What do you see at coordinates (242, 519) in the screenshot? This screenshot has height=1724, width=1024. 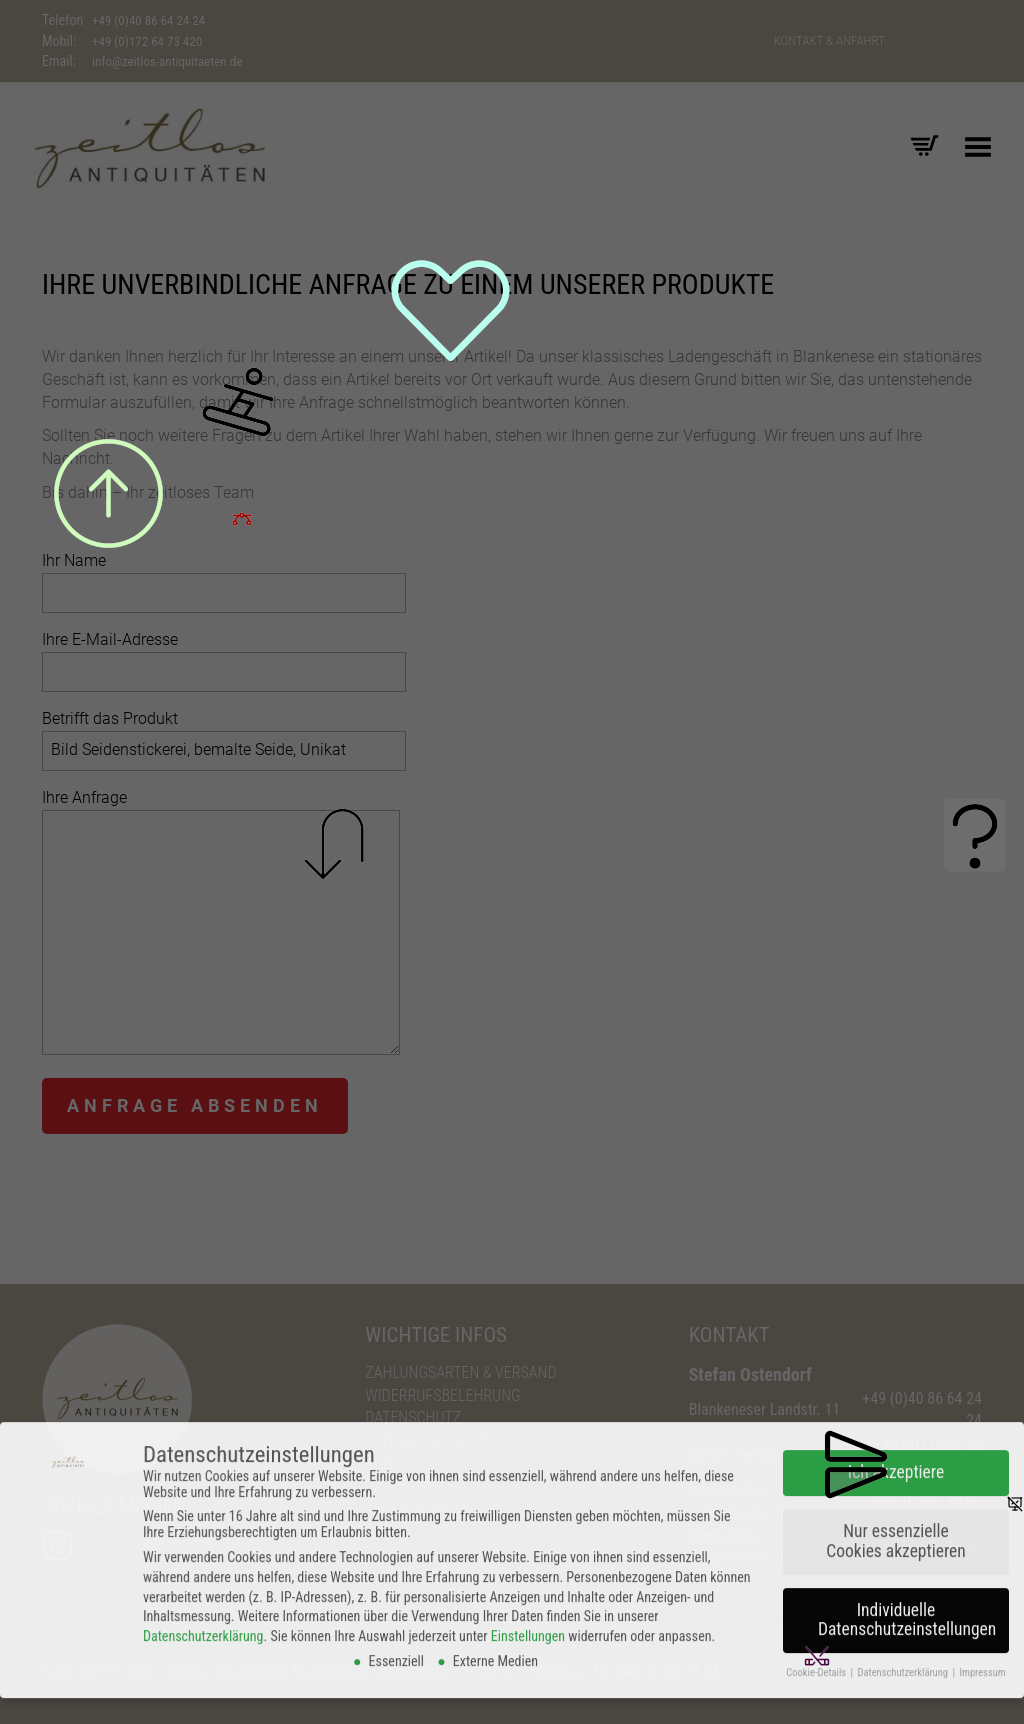 I see `edit vector path or bezier curve` at bounding box center [242, 519].